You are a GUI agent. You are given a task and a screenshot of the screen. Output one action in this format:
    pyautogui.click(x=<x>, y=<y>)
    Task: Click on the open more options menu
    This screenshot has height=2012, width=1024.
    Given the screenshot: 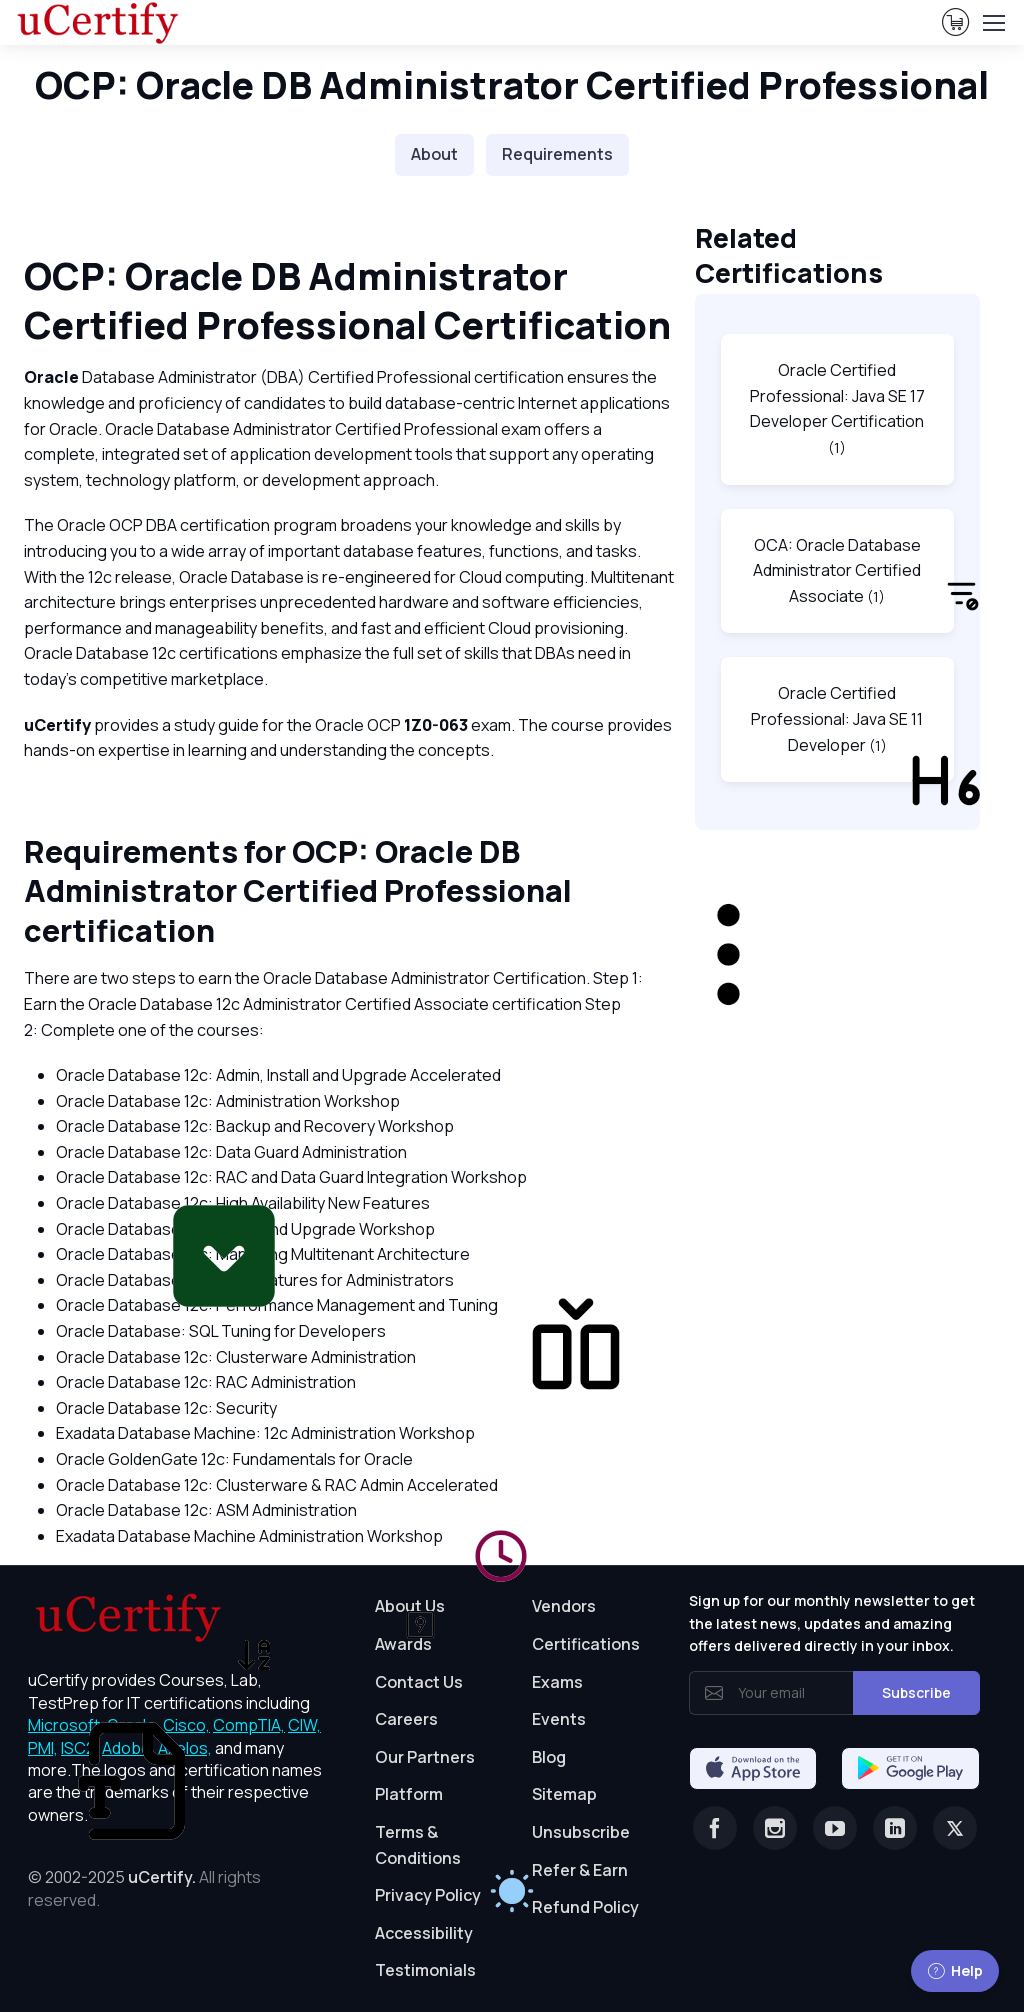 What is the action you would take?
    pyautogui.click(x=728, y=954)
    